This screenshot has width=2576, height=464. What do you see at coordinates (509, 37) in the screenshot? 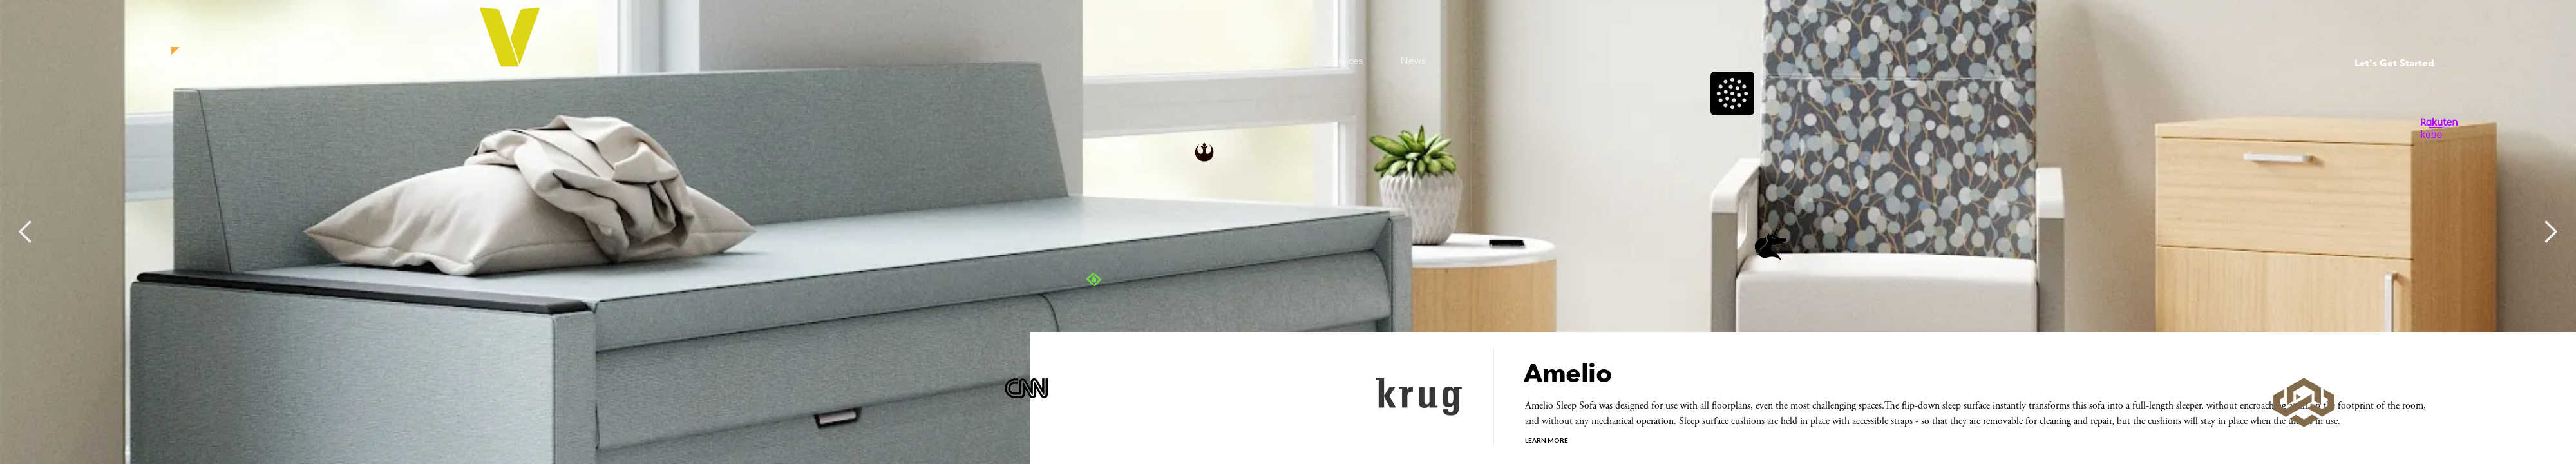
I see `V programming language logo` at bounding box center [509, 37].